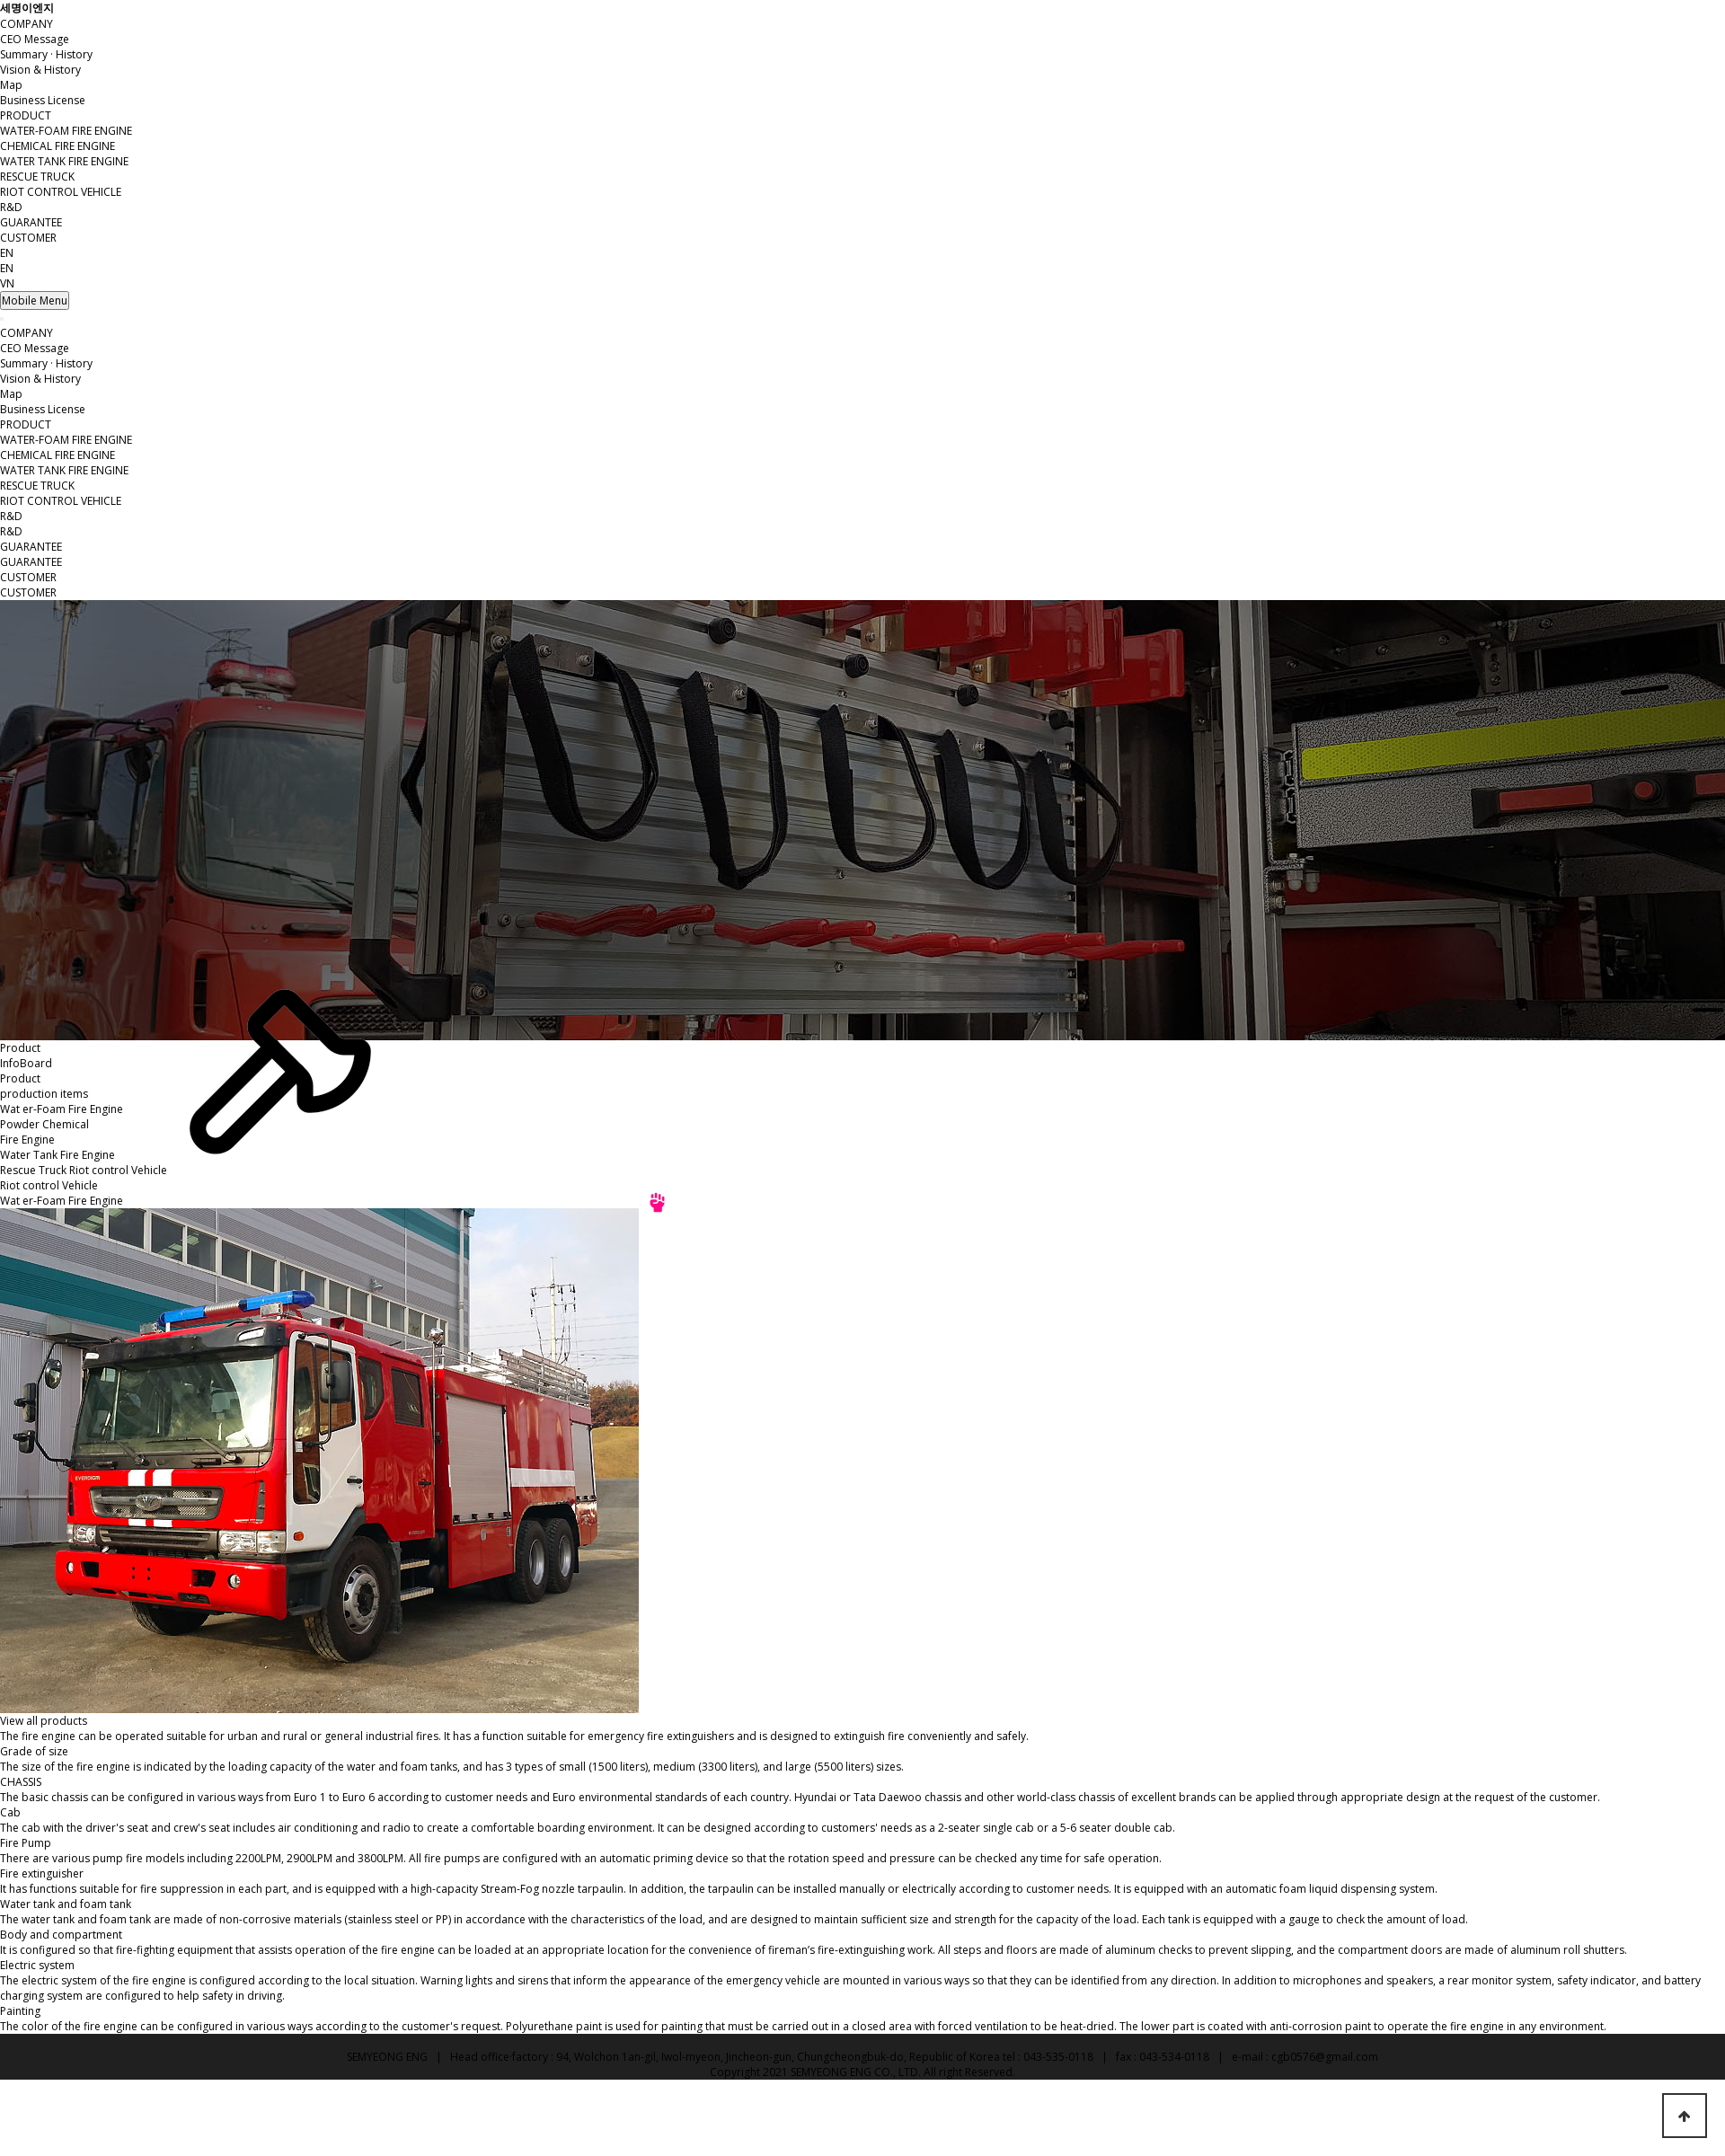  Describe the element at coordinates (280, 1072) in the screenshot. I see `access crafting or building tools` at that location.